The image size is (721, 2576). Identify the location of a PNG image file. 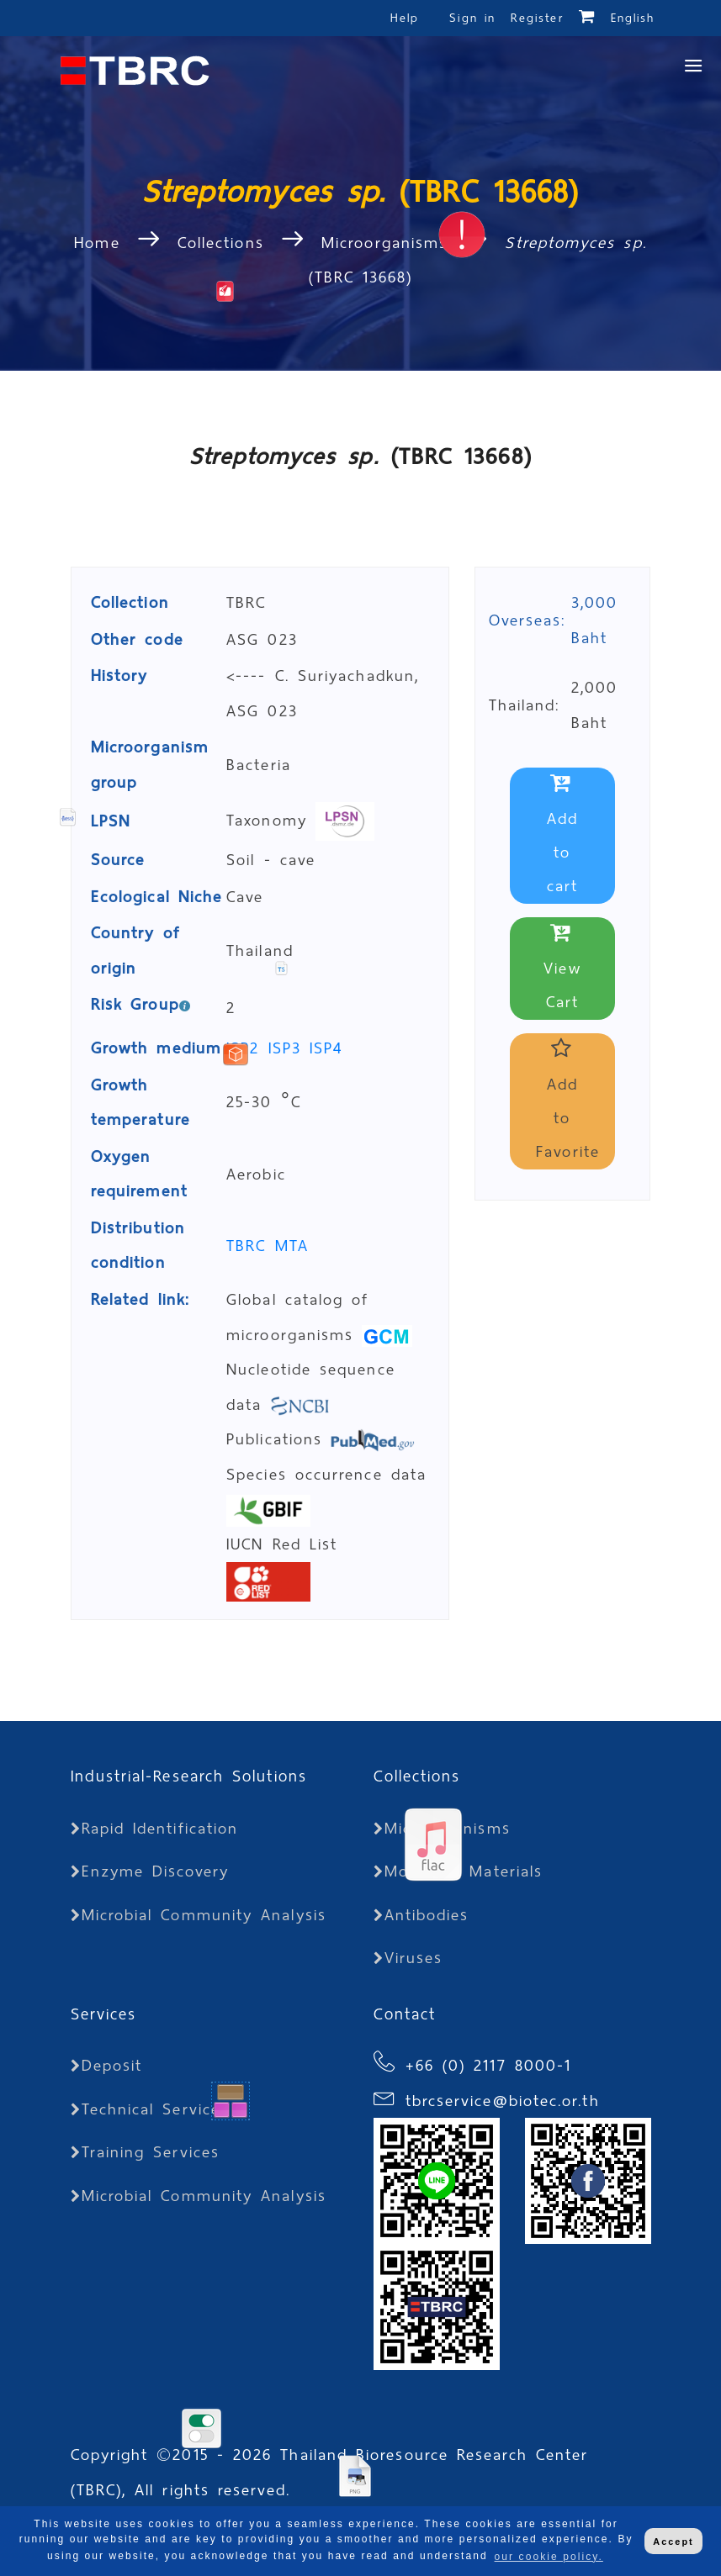
(355, 2477).